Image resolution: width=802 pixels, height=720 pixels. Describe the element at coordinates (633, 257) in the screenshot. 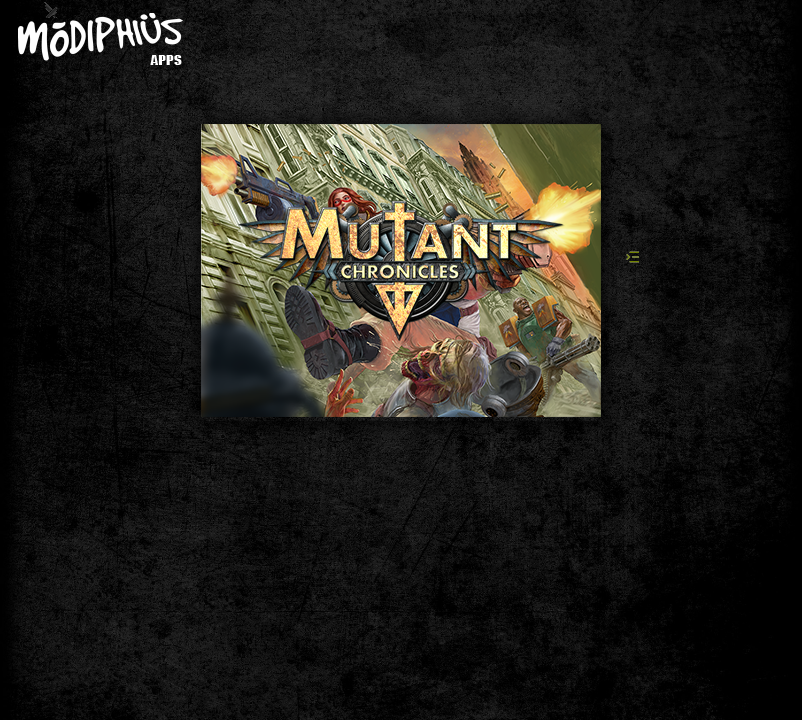

I see `collapse the side menu or navigation panel` at that location.